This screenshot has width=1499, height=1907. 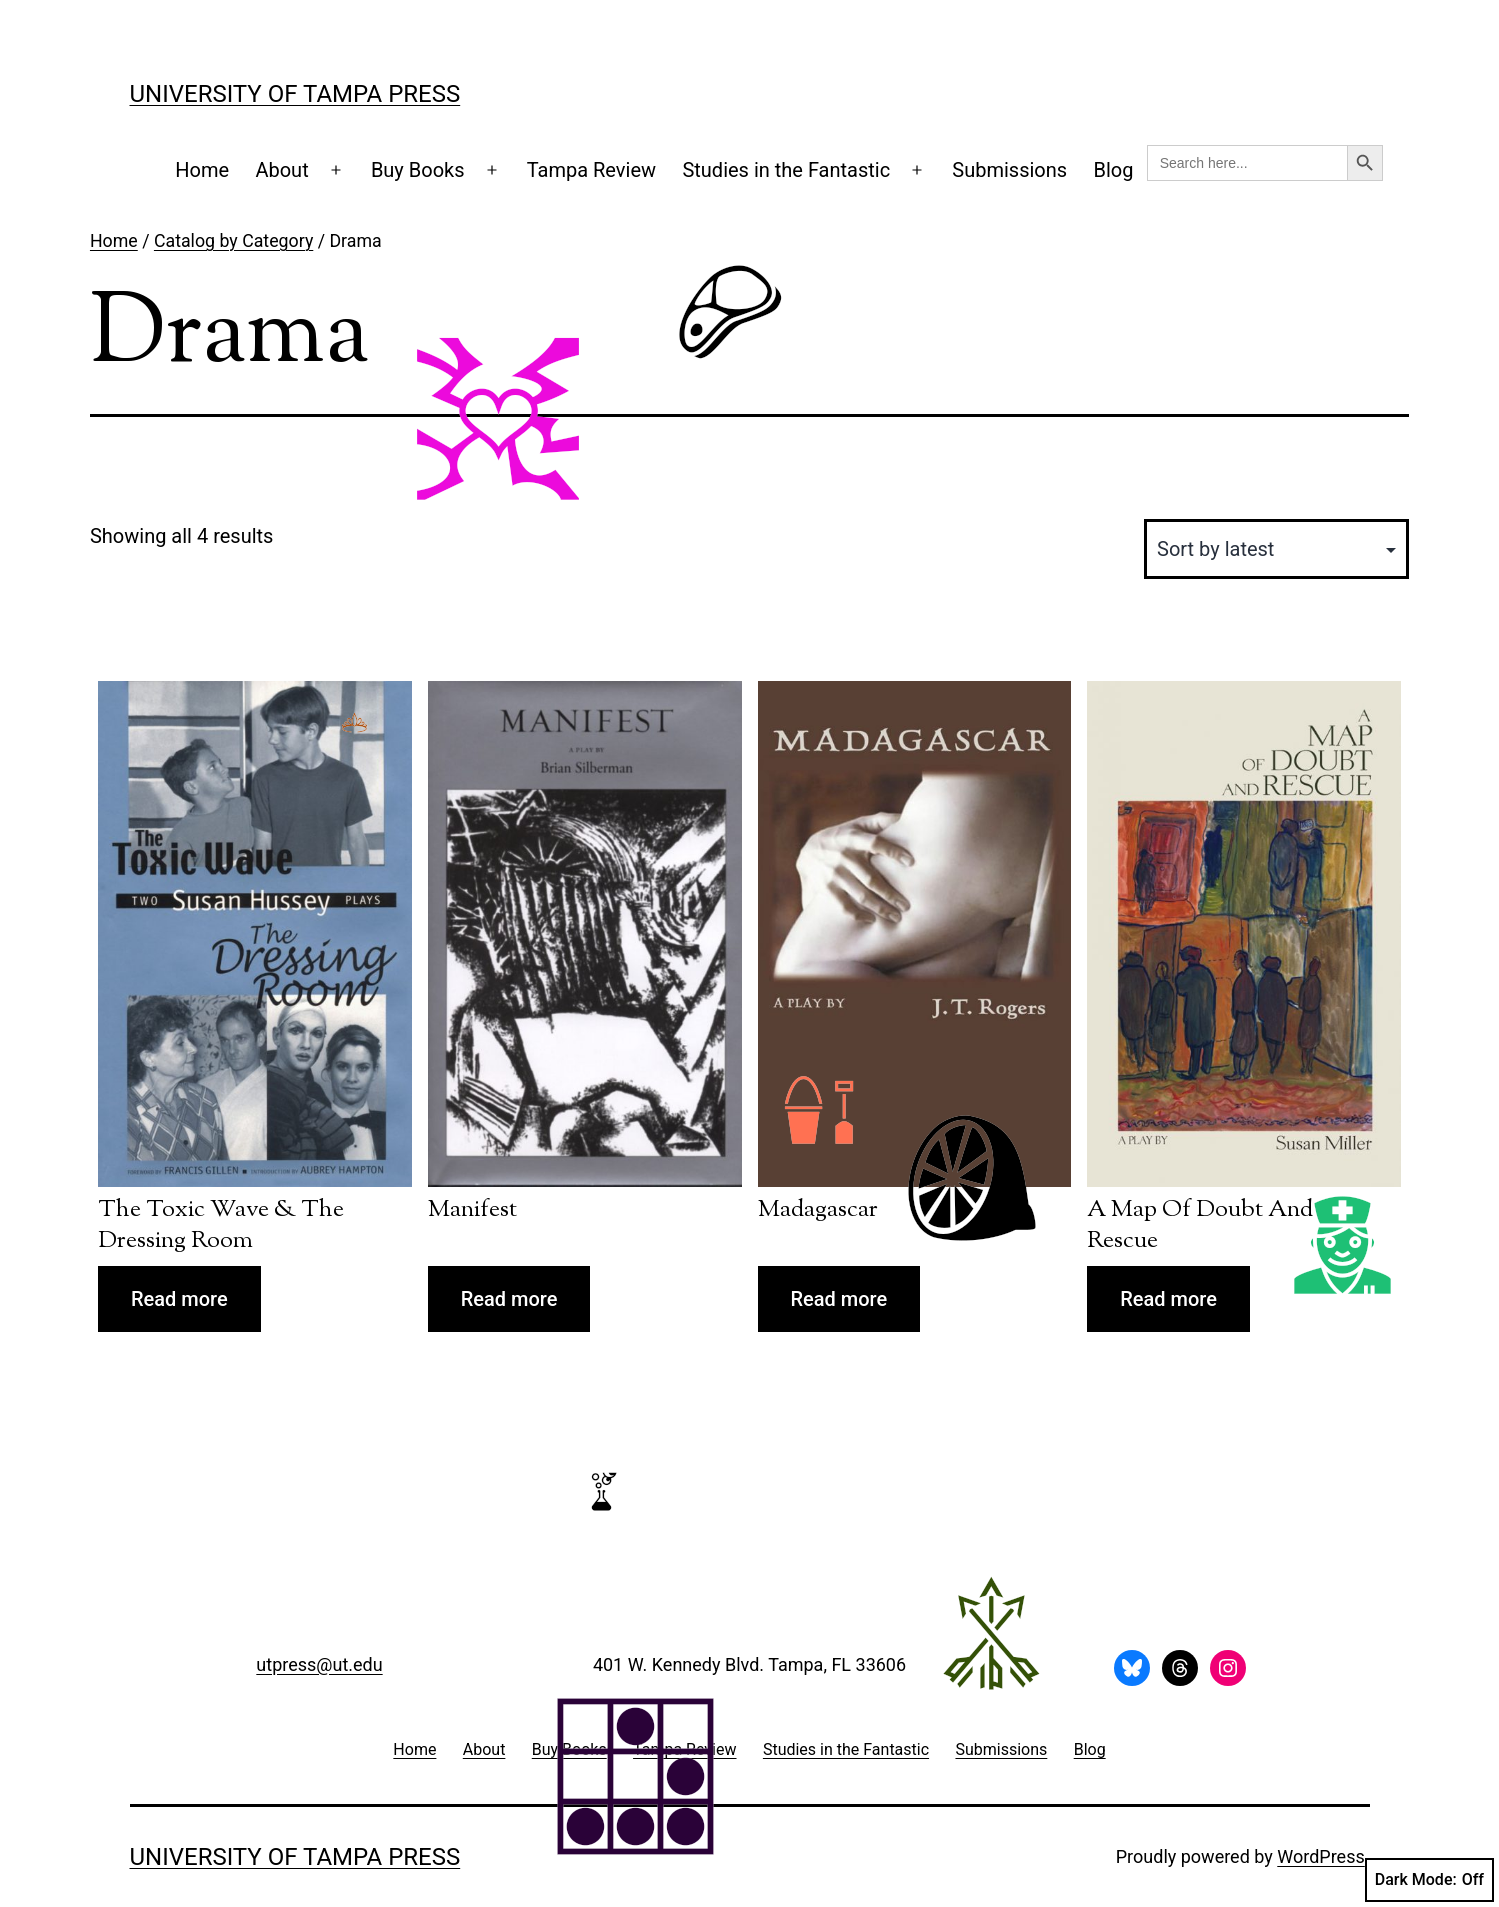 What do you see at coordinates (635, 1776) in the screenshot?
I see `conway's game of life glider pattern` at bounding box center [635, 1776].